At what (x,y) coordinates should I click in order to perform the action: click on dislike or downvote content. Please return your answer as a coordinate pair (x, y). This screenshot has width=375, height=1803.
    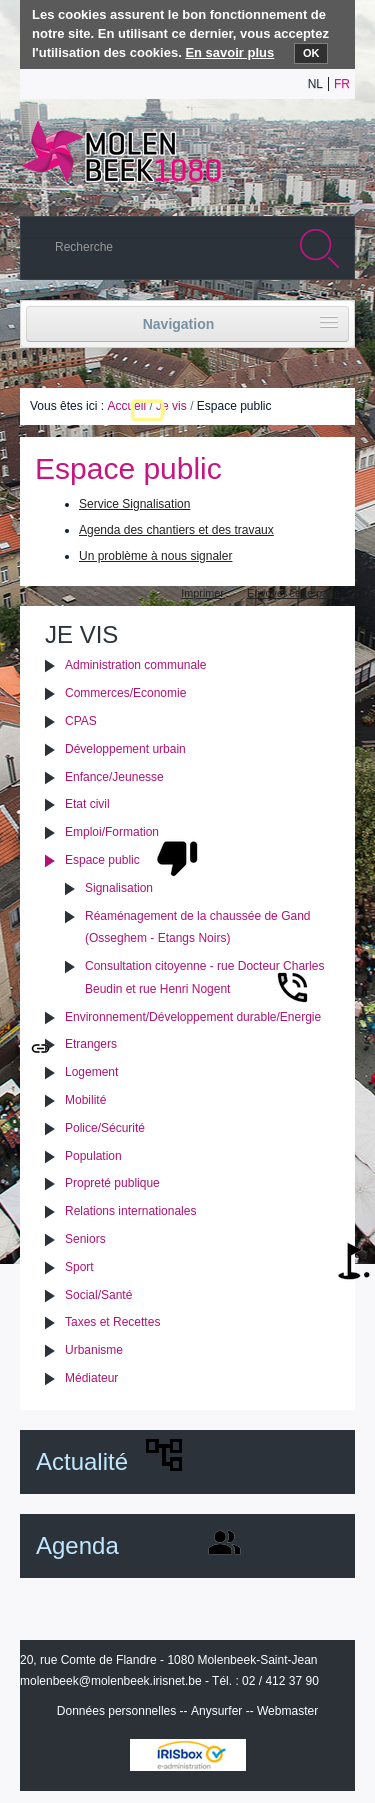
    Looking at the image, I should click on (177, 857).